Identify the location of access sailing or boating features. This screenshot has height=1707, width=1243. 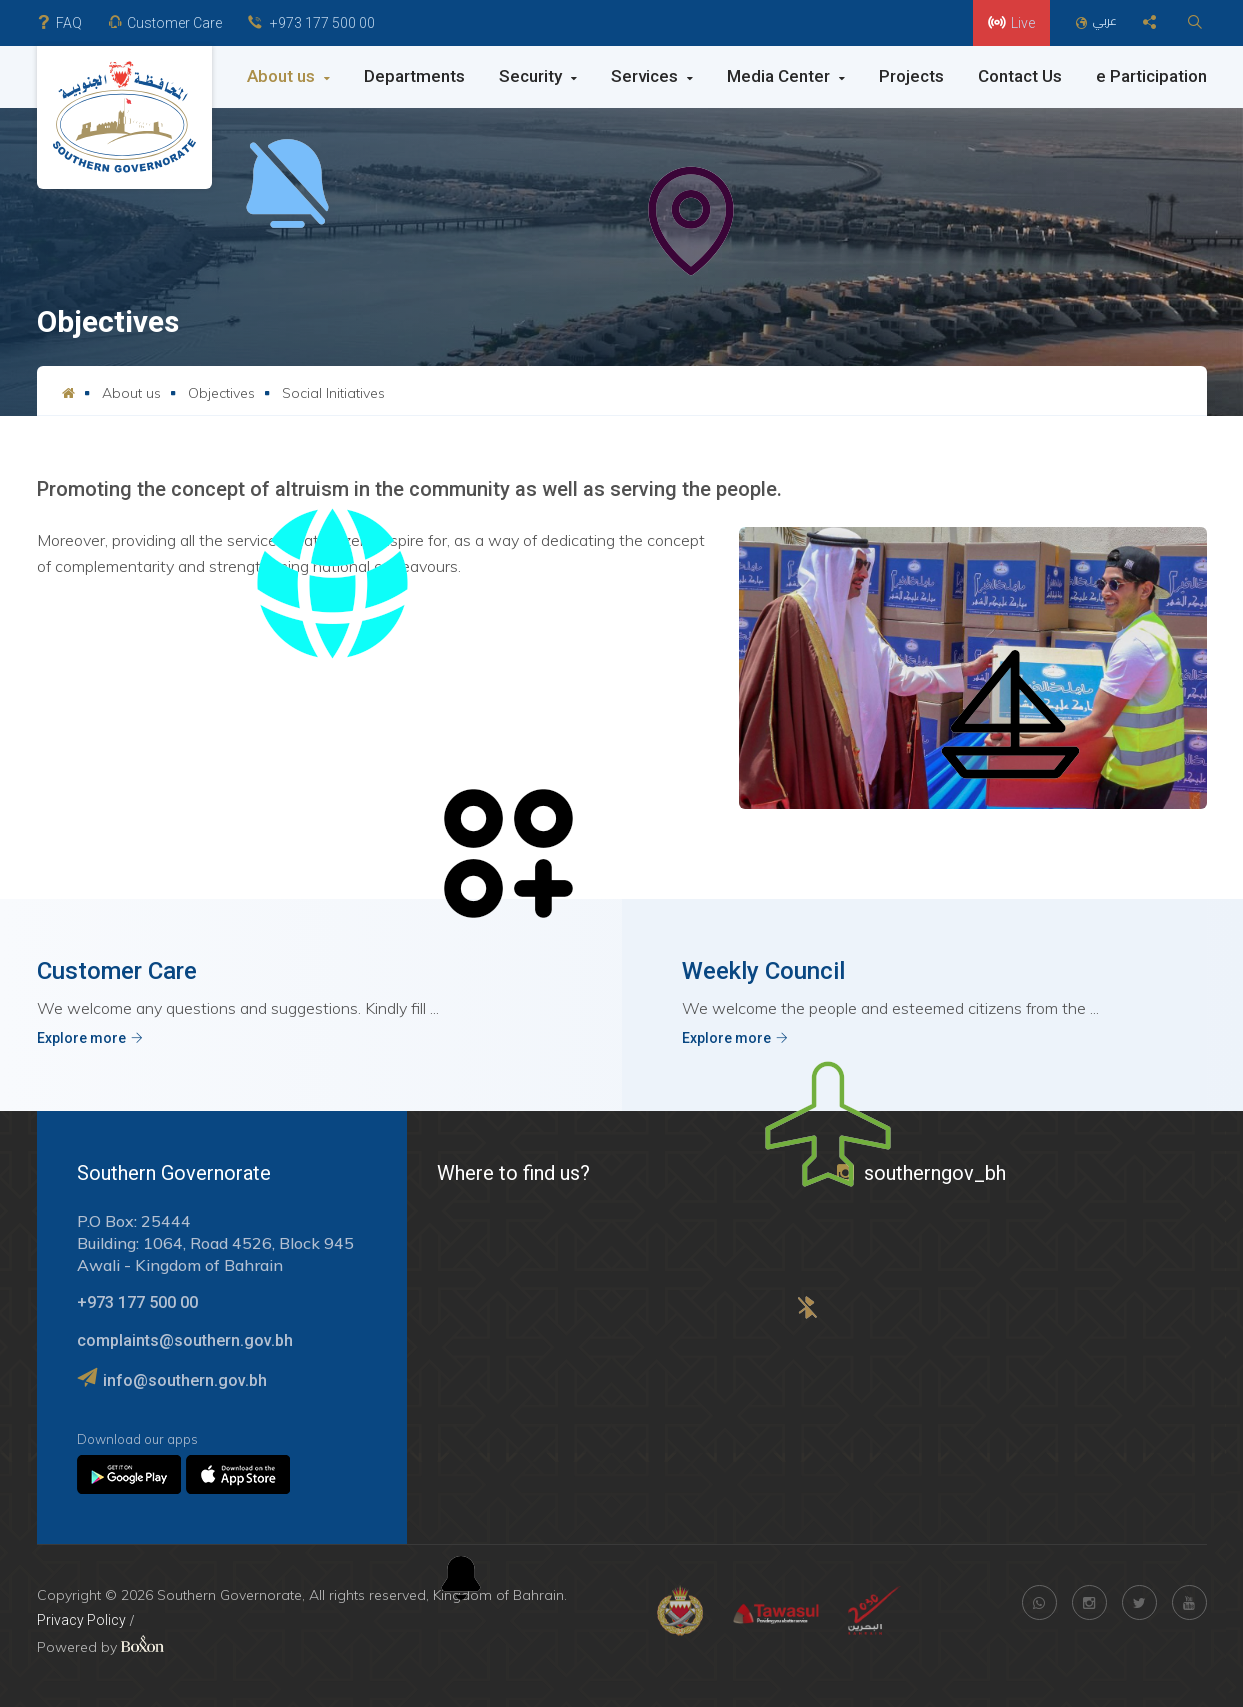
(1010, 723).